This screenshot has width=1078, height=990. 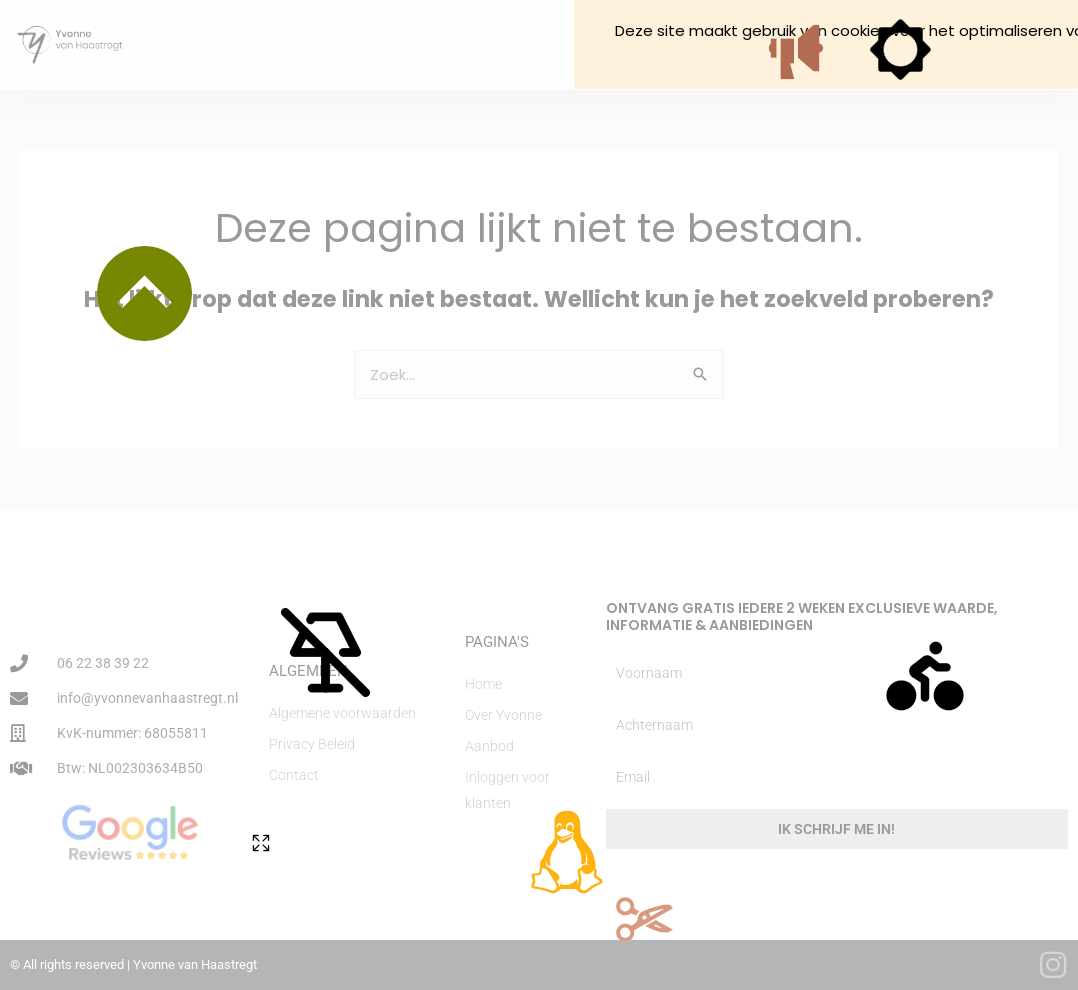 What do you see at coordinates (644, 919) in the screenshot?
I see `cut selected text or content` at bounding box center [644, 919].